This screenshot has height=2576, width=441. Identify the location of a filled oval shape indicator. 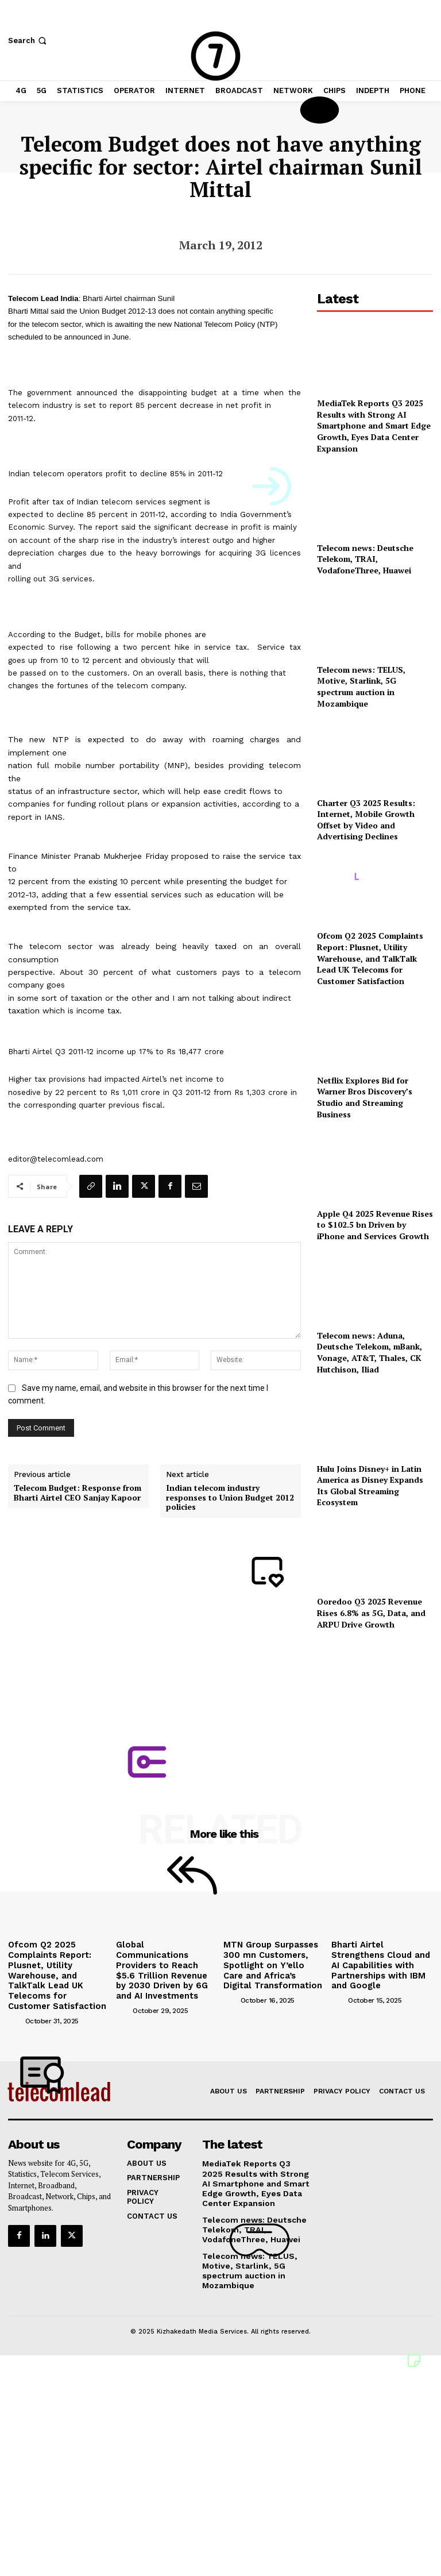
(319, 110).